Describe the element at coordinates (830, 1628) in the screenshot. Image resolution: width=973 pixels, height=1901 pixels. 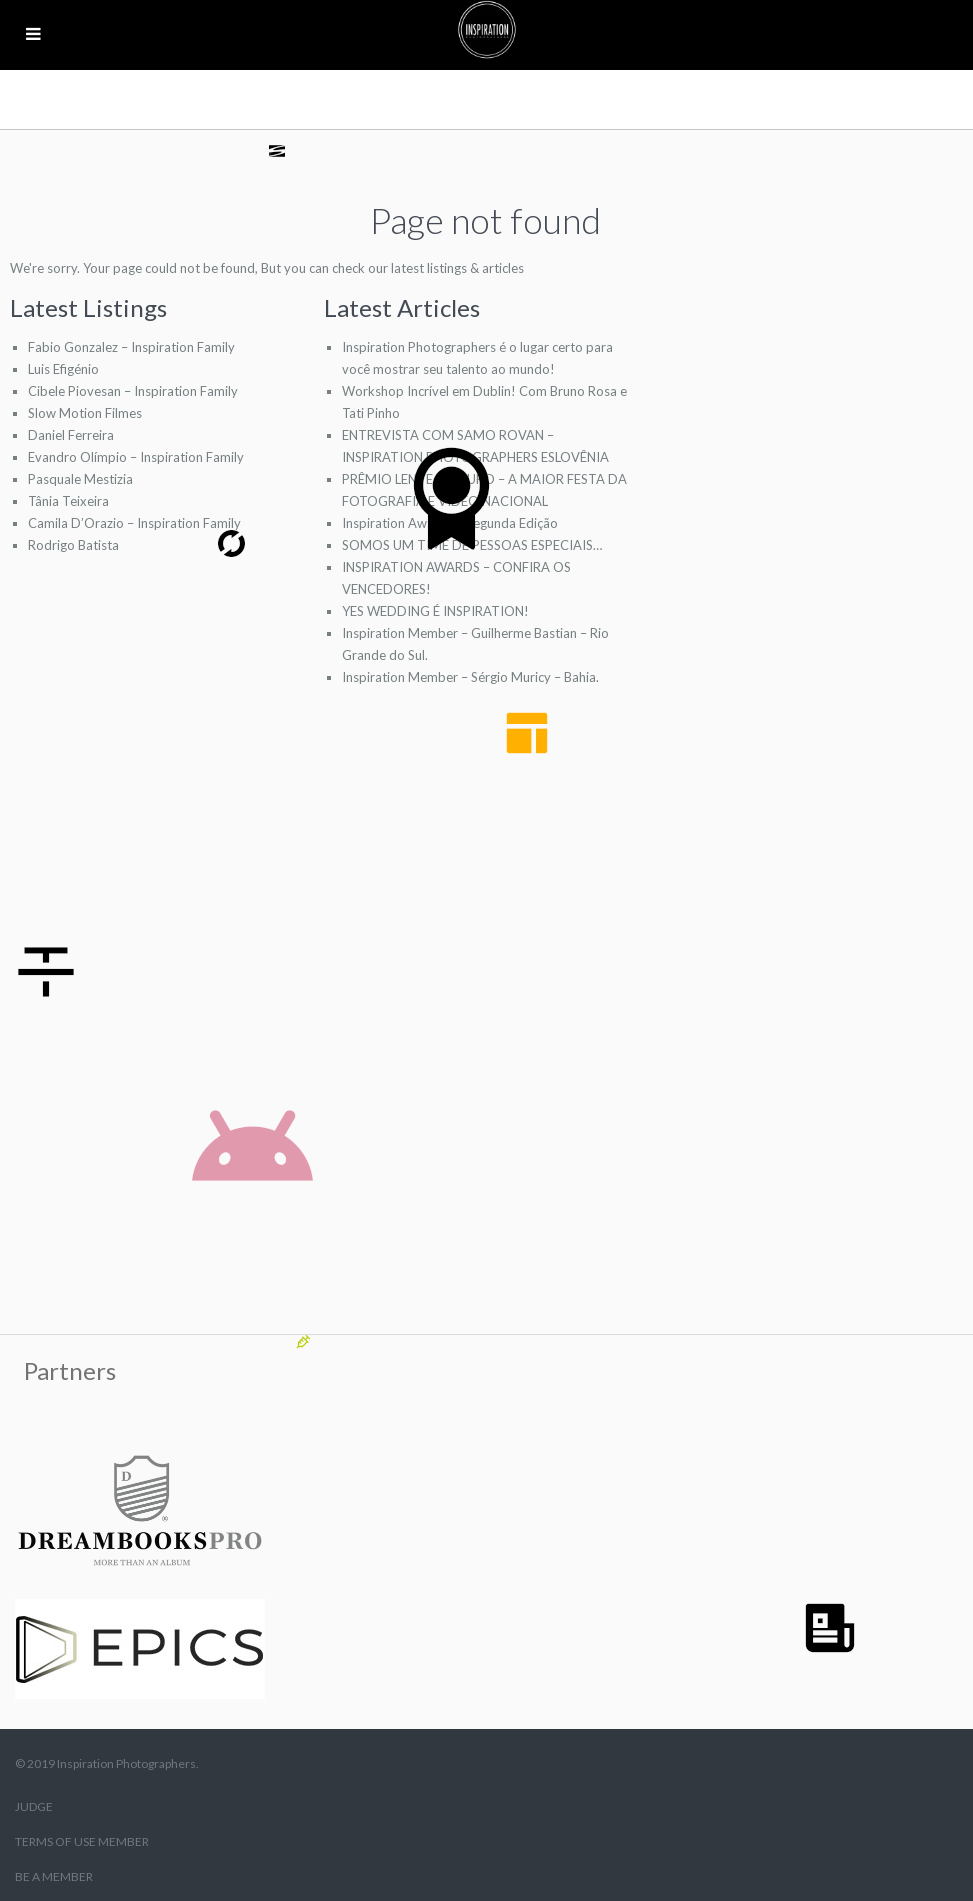
I see `view news articles` at that location.